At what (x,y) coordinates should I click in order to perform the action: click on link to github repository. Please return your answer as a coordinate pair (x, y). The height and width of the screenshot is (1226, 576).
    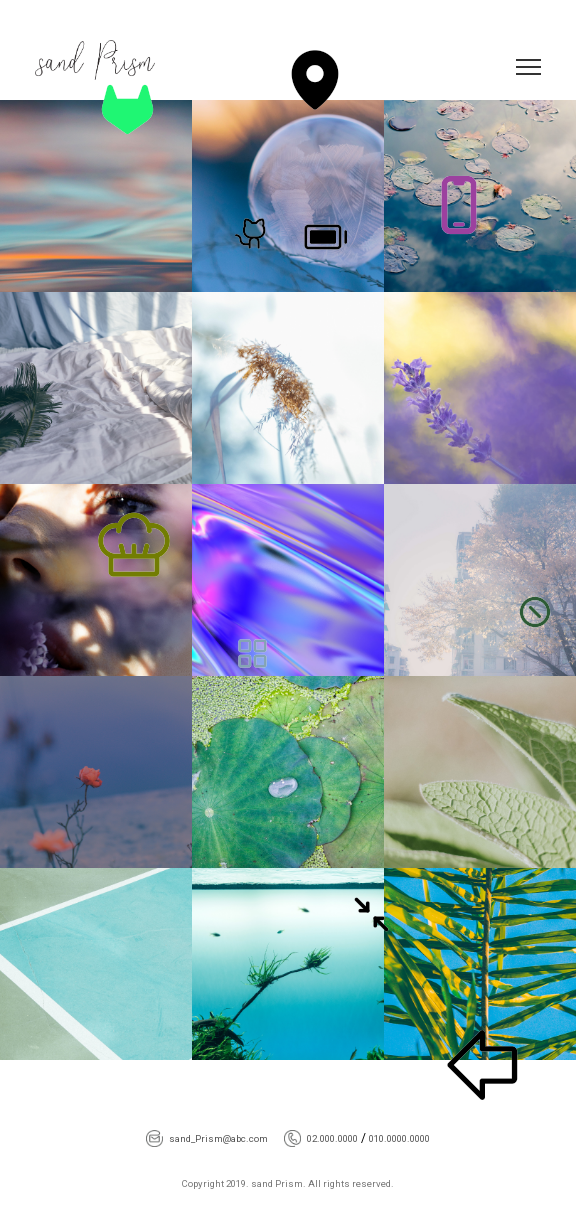
    Looking at the image, I should click on (253, 233).